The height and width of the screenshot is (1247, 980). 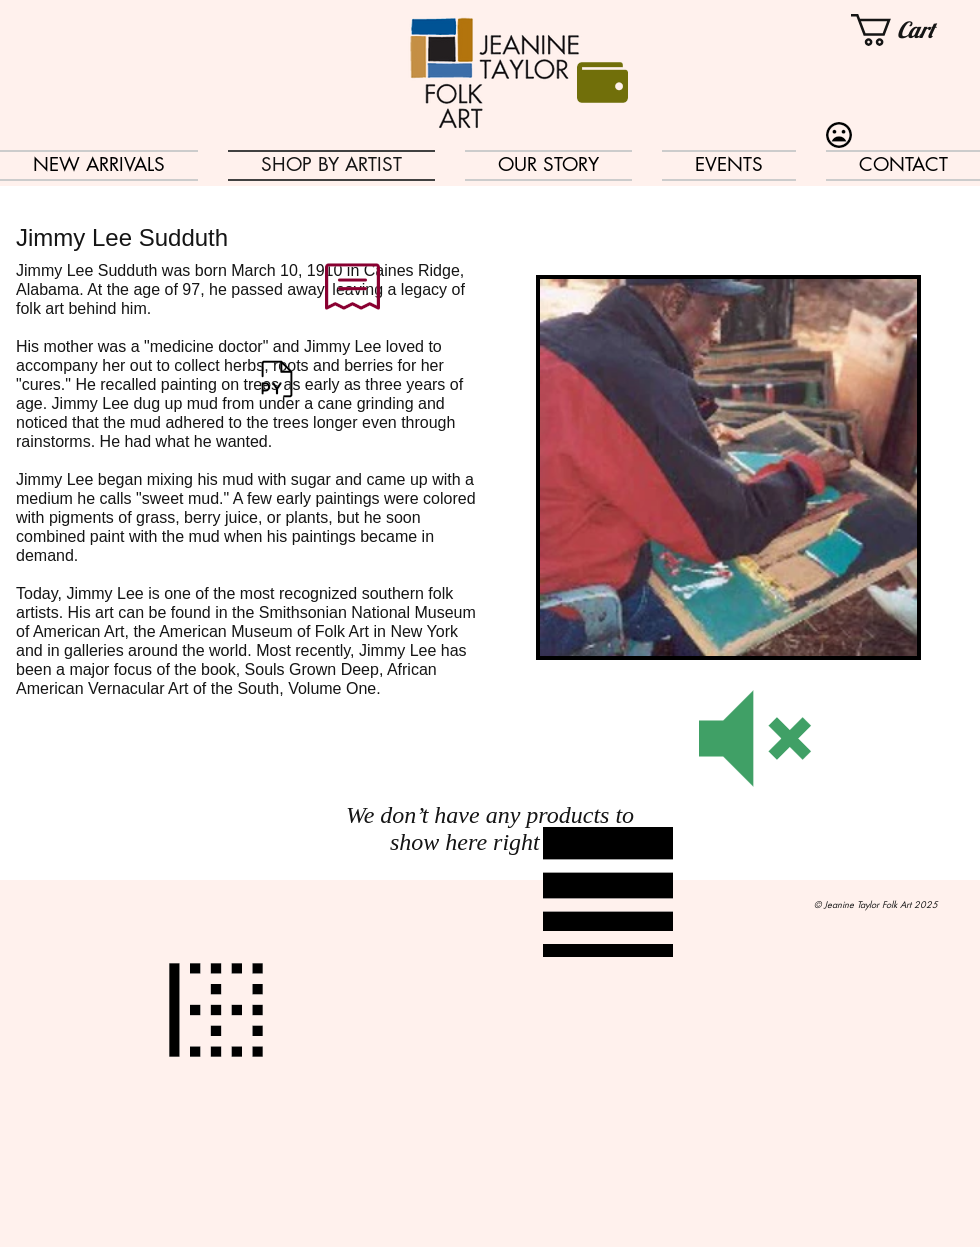 What do you see at coordinates (759, 738) in the screenshot?
I see `mute audio or sound` at bounding box center [759, 738].